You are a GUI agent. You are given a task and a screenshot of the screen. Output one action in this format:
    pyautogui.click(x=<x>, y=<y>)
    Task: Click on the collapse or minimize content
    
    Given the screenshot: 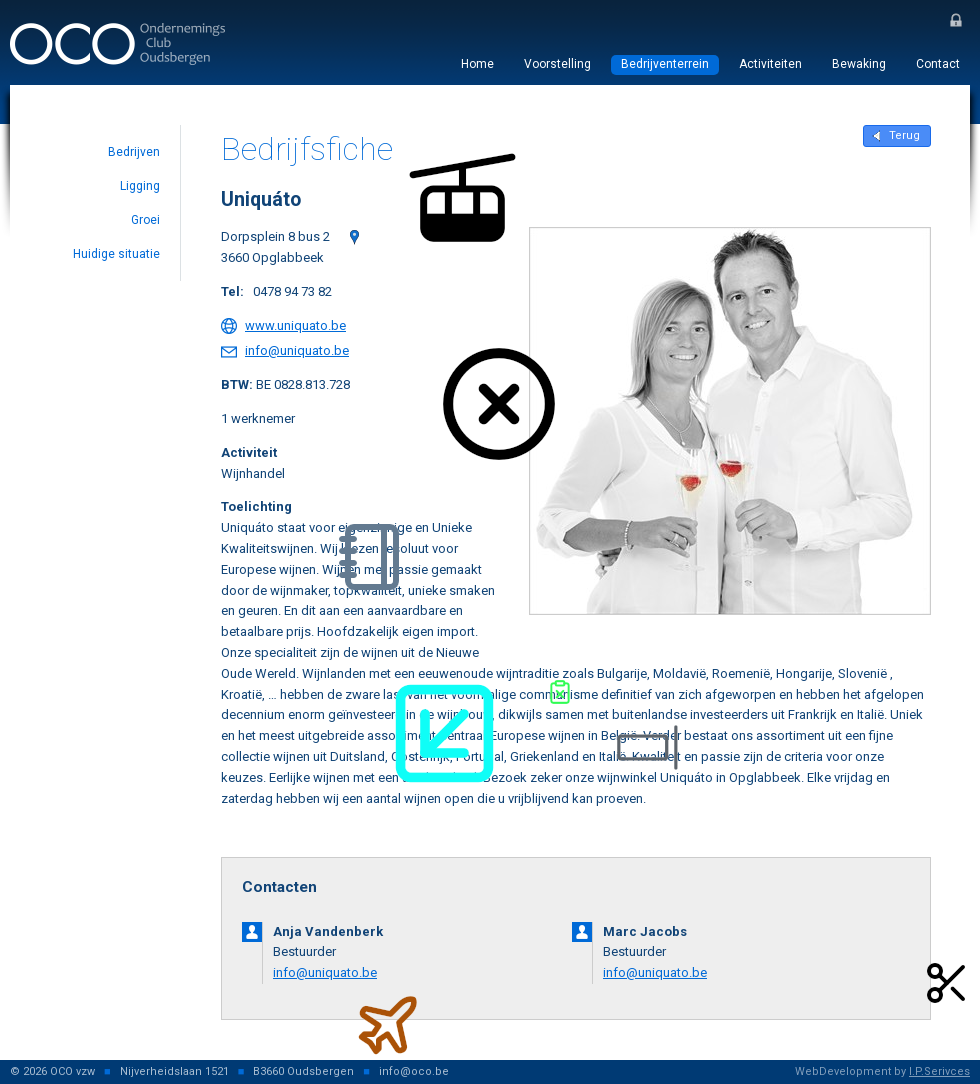 What is the action you would take?
    pyautogui.click(x=444, y=733)
    